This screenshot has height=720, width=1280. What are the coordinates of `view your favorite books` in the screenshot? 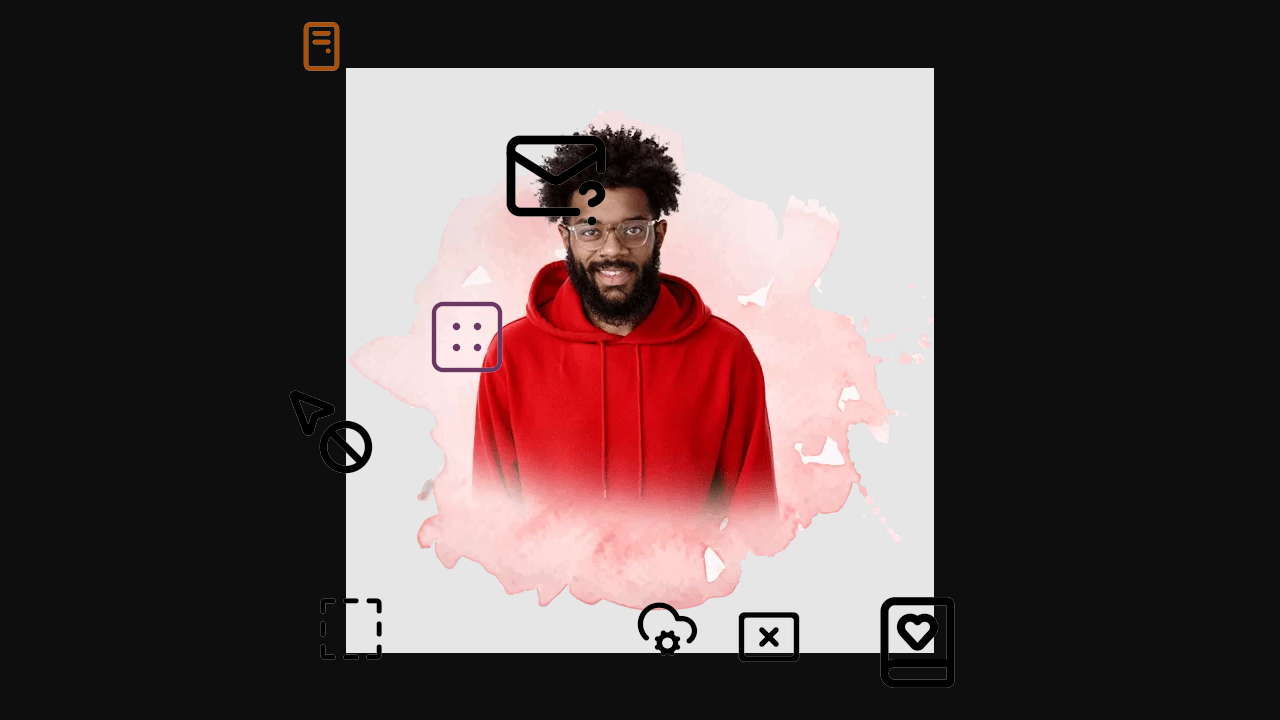 It's located at (917, 642).